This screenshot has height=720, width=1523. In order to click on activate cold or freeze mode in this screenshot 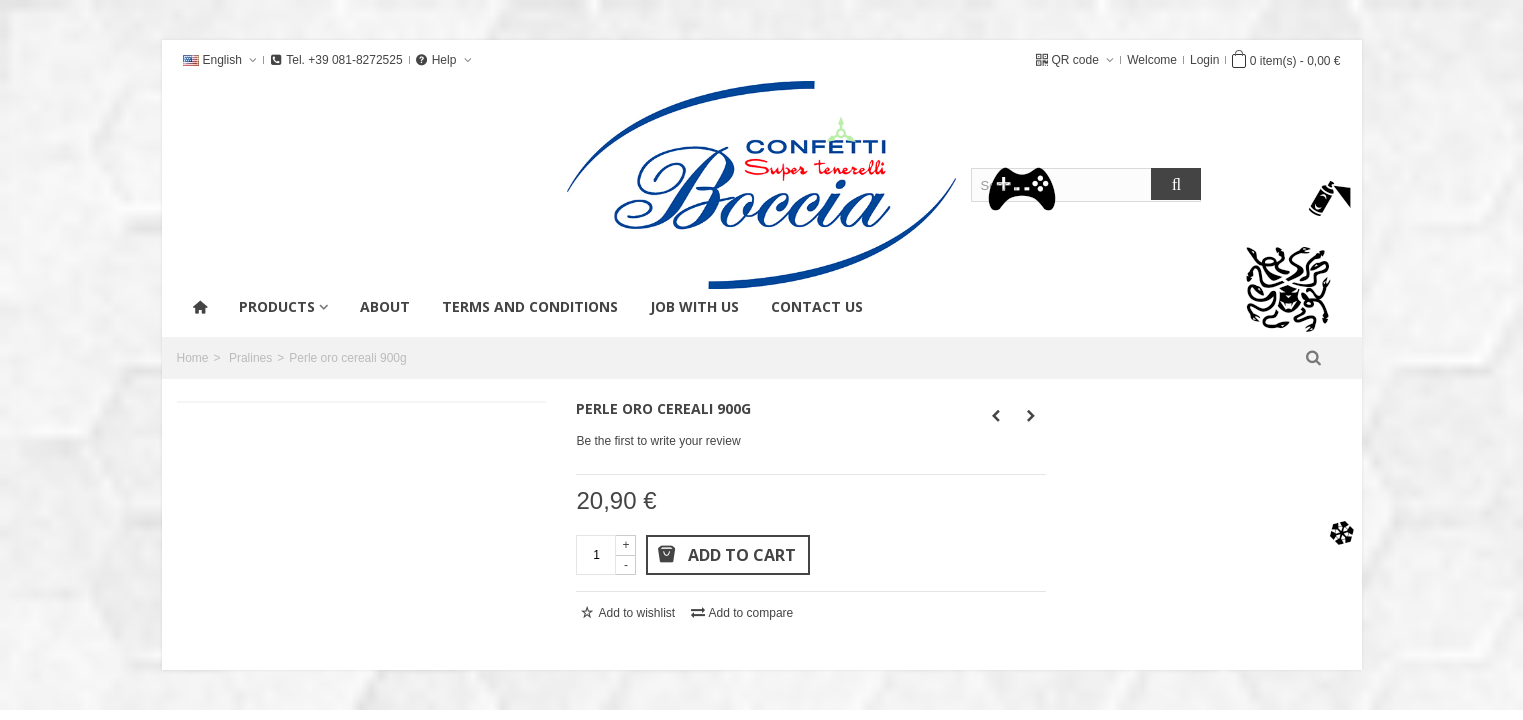, I will do `click(1342, 533)`.